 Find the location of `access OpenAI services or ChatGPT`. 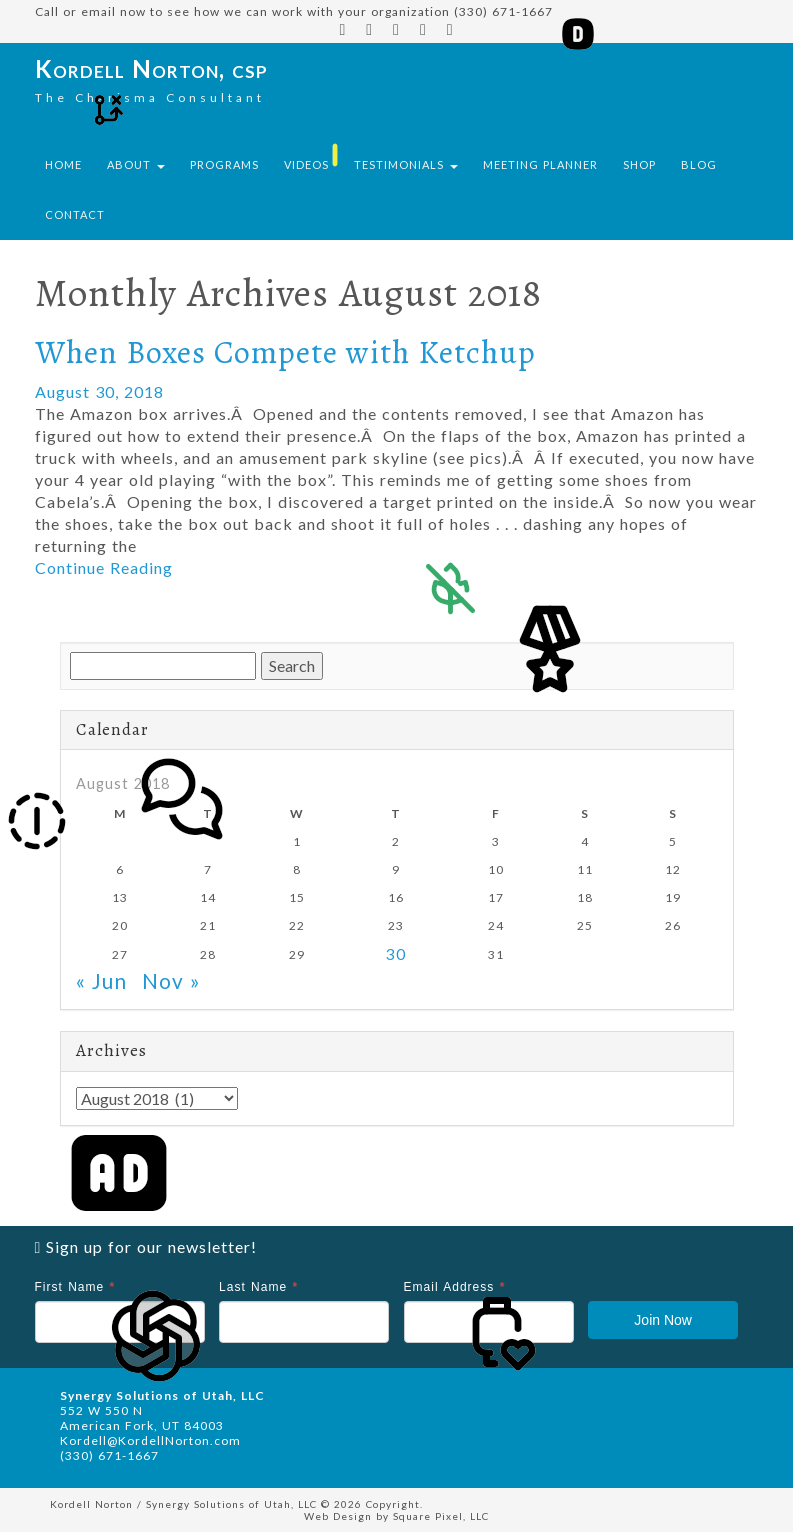

access OpenAI services or ChatGPT is located at coordinates (156, 1336).